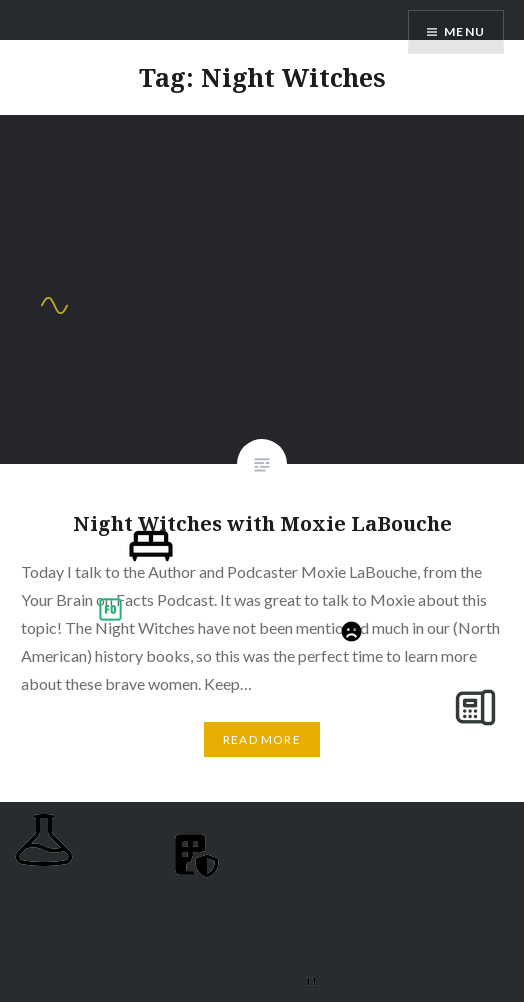  Describe the element at coordinates (195, 854) in the screenshot. I see `access building security settings` at that location.